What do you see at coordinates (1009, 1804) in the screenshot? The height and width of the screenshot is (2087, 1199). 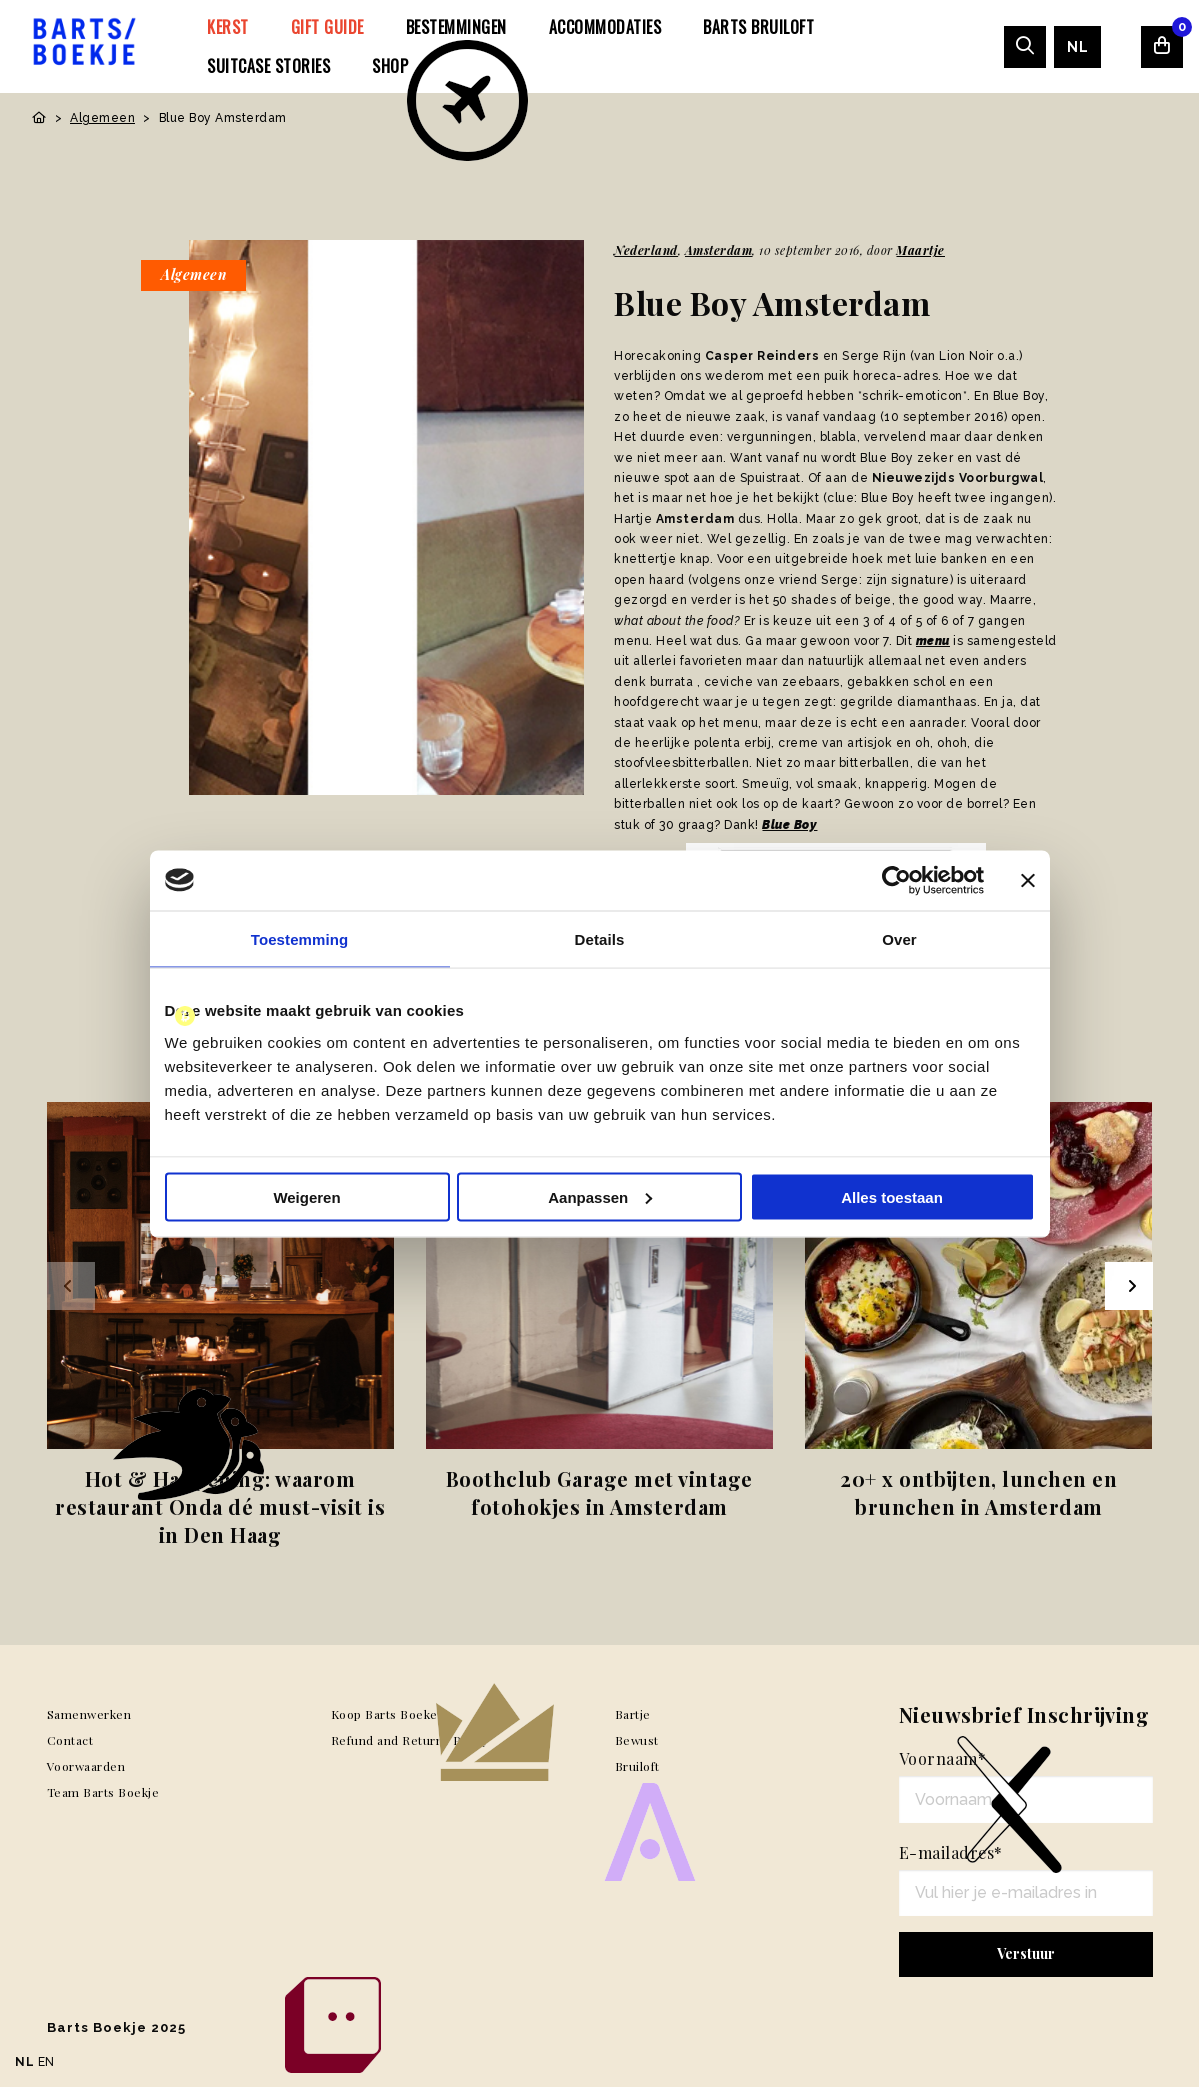 I see `visit arxiv preprint repository` at bounding box center [1009, 1804].